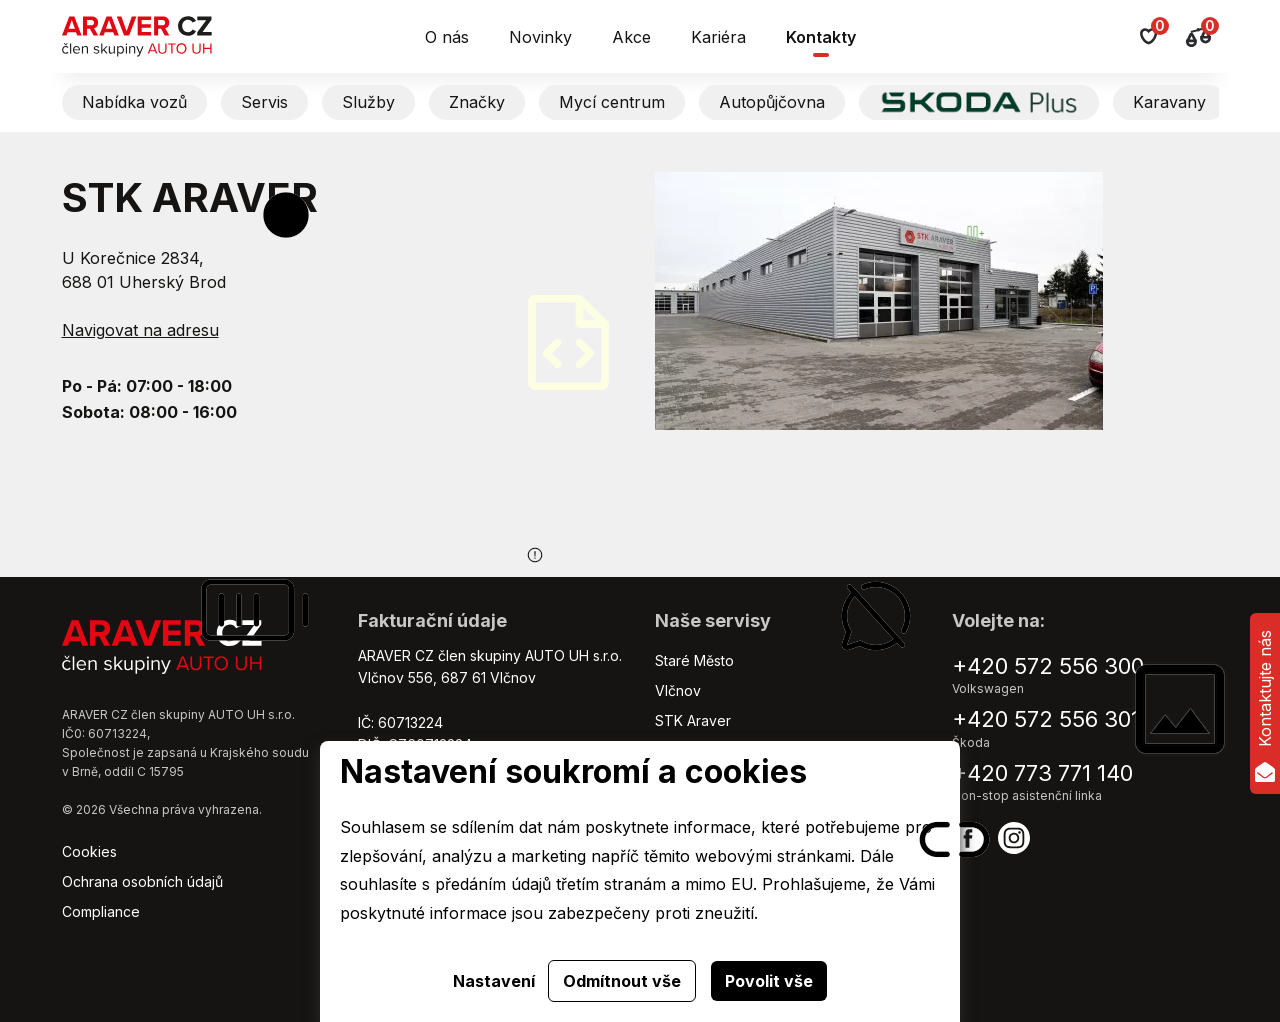 The width and height of the screenshot is (1280, 1022). I want to click on view source code file, so click(568, 342).